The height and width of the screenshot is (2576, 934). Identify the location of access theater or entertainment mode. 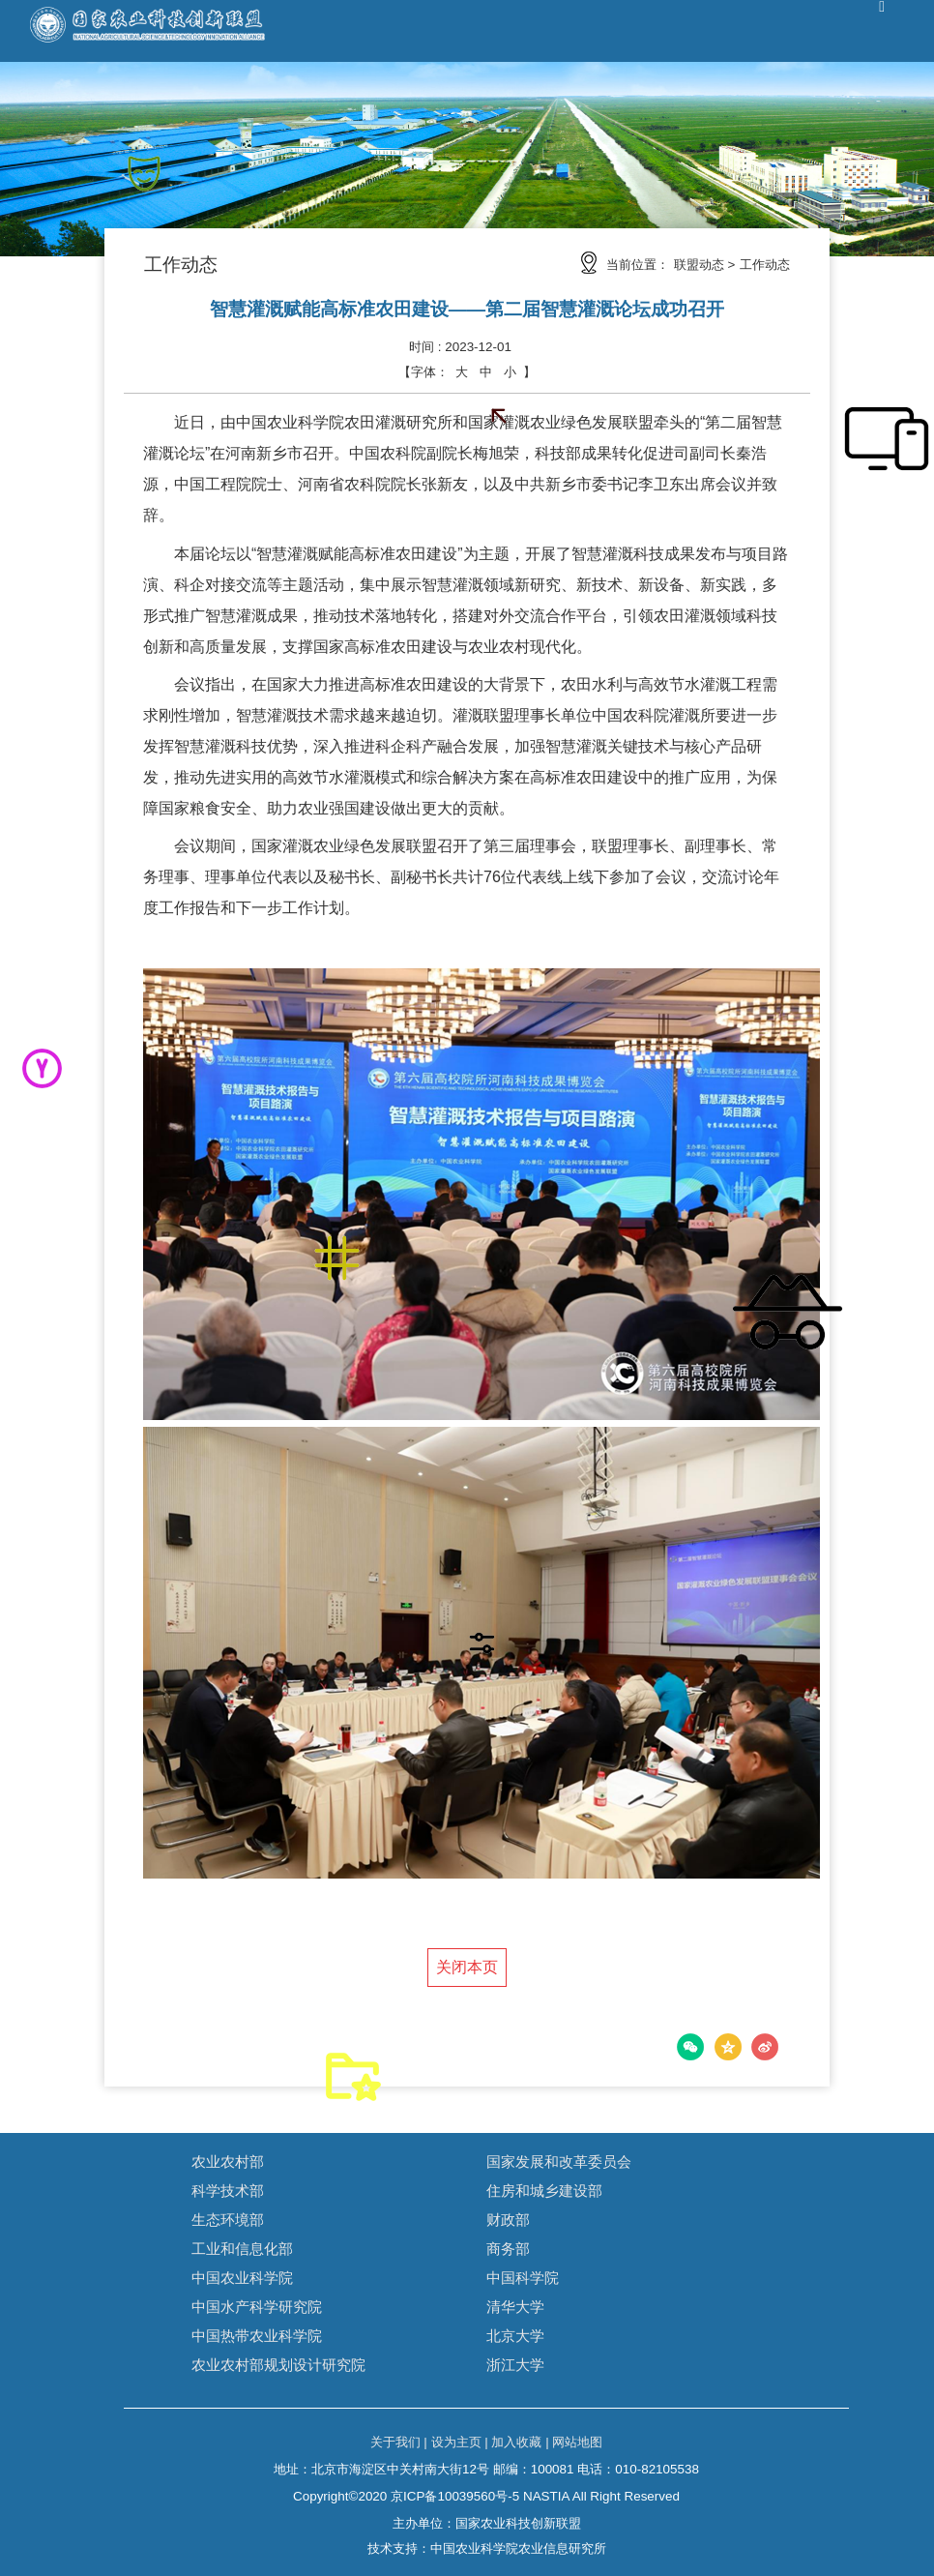
(144, 172).